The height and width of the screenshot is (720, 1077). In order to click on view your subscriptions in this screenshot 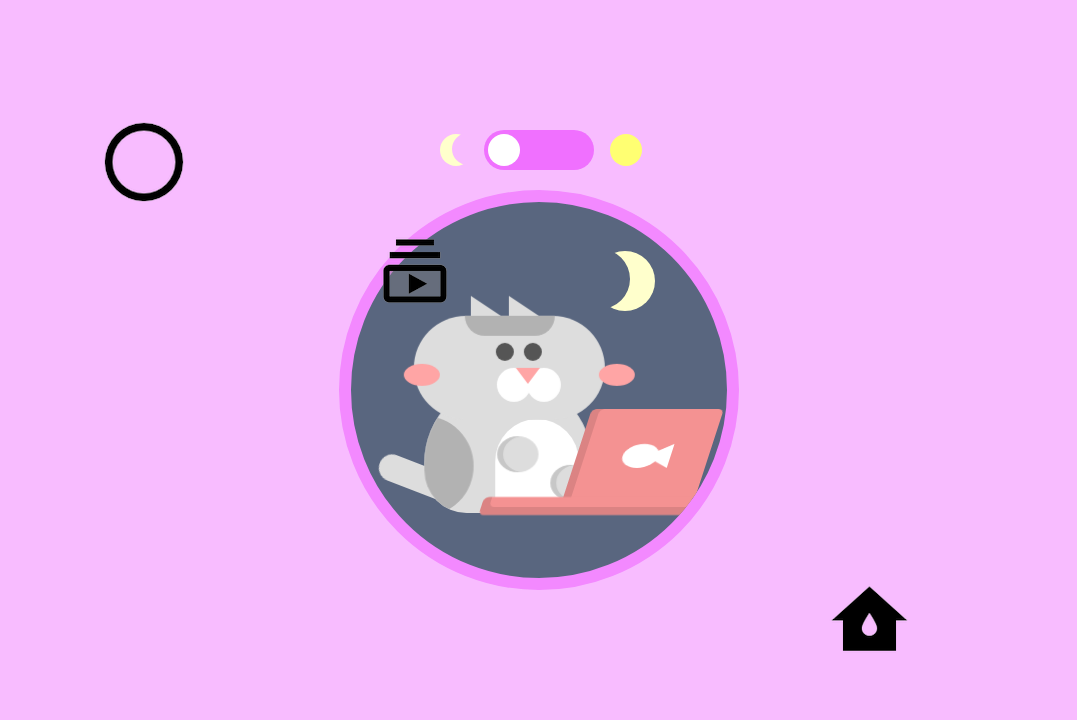, I will do `click(415, 271)`.